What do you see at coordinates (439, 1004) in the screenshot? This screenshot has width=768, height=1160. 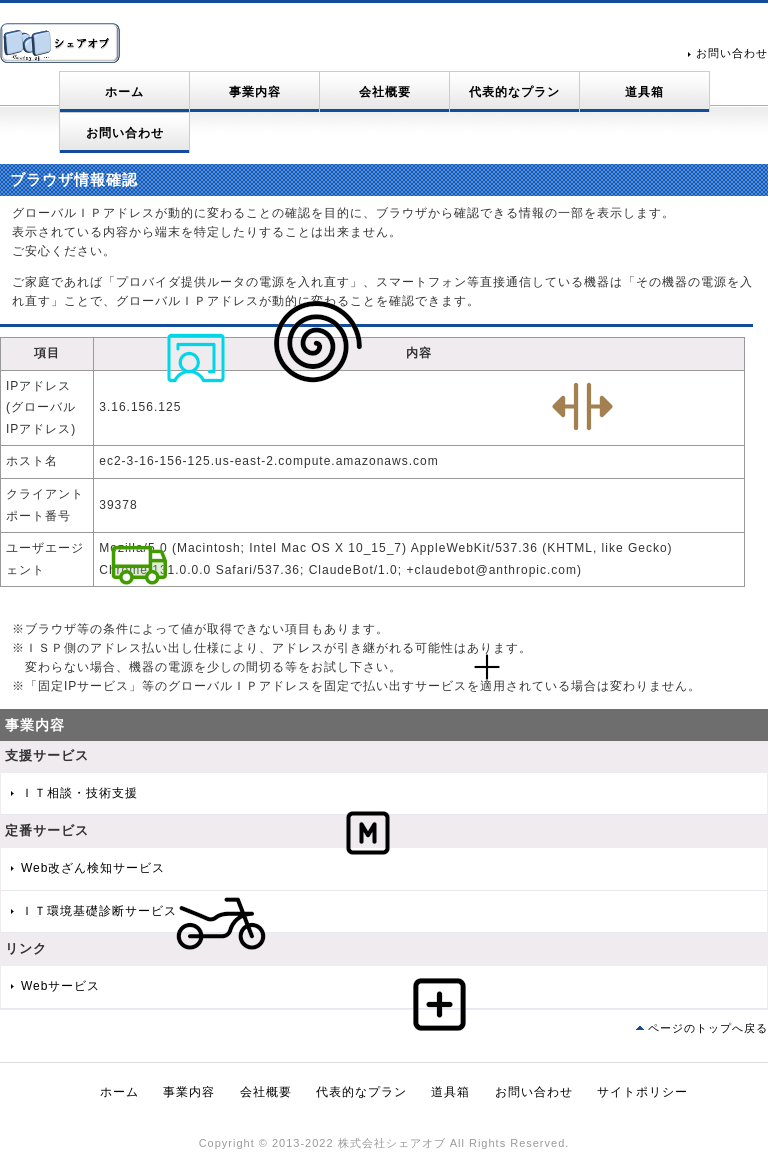 I see `add a new item or entry` at bounding box center [439, 1004].